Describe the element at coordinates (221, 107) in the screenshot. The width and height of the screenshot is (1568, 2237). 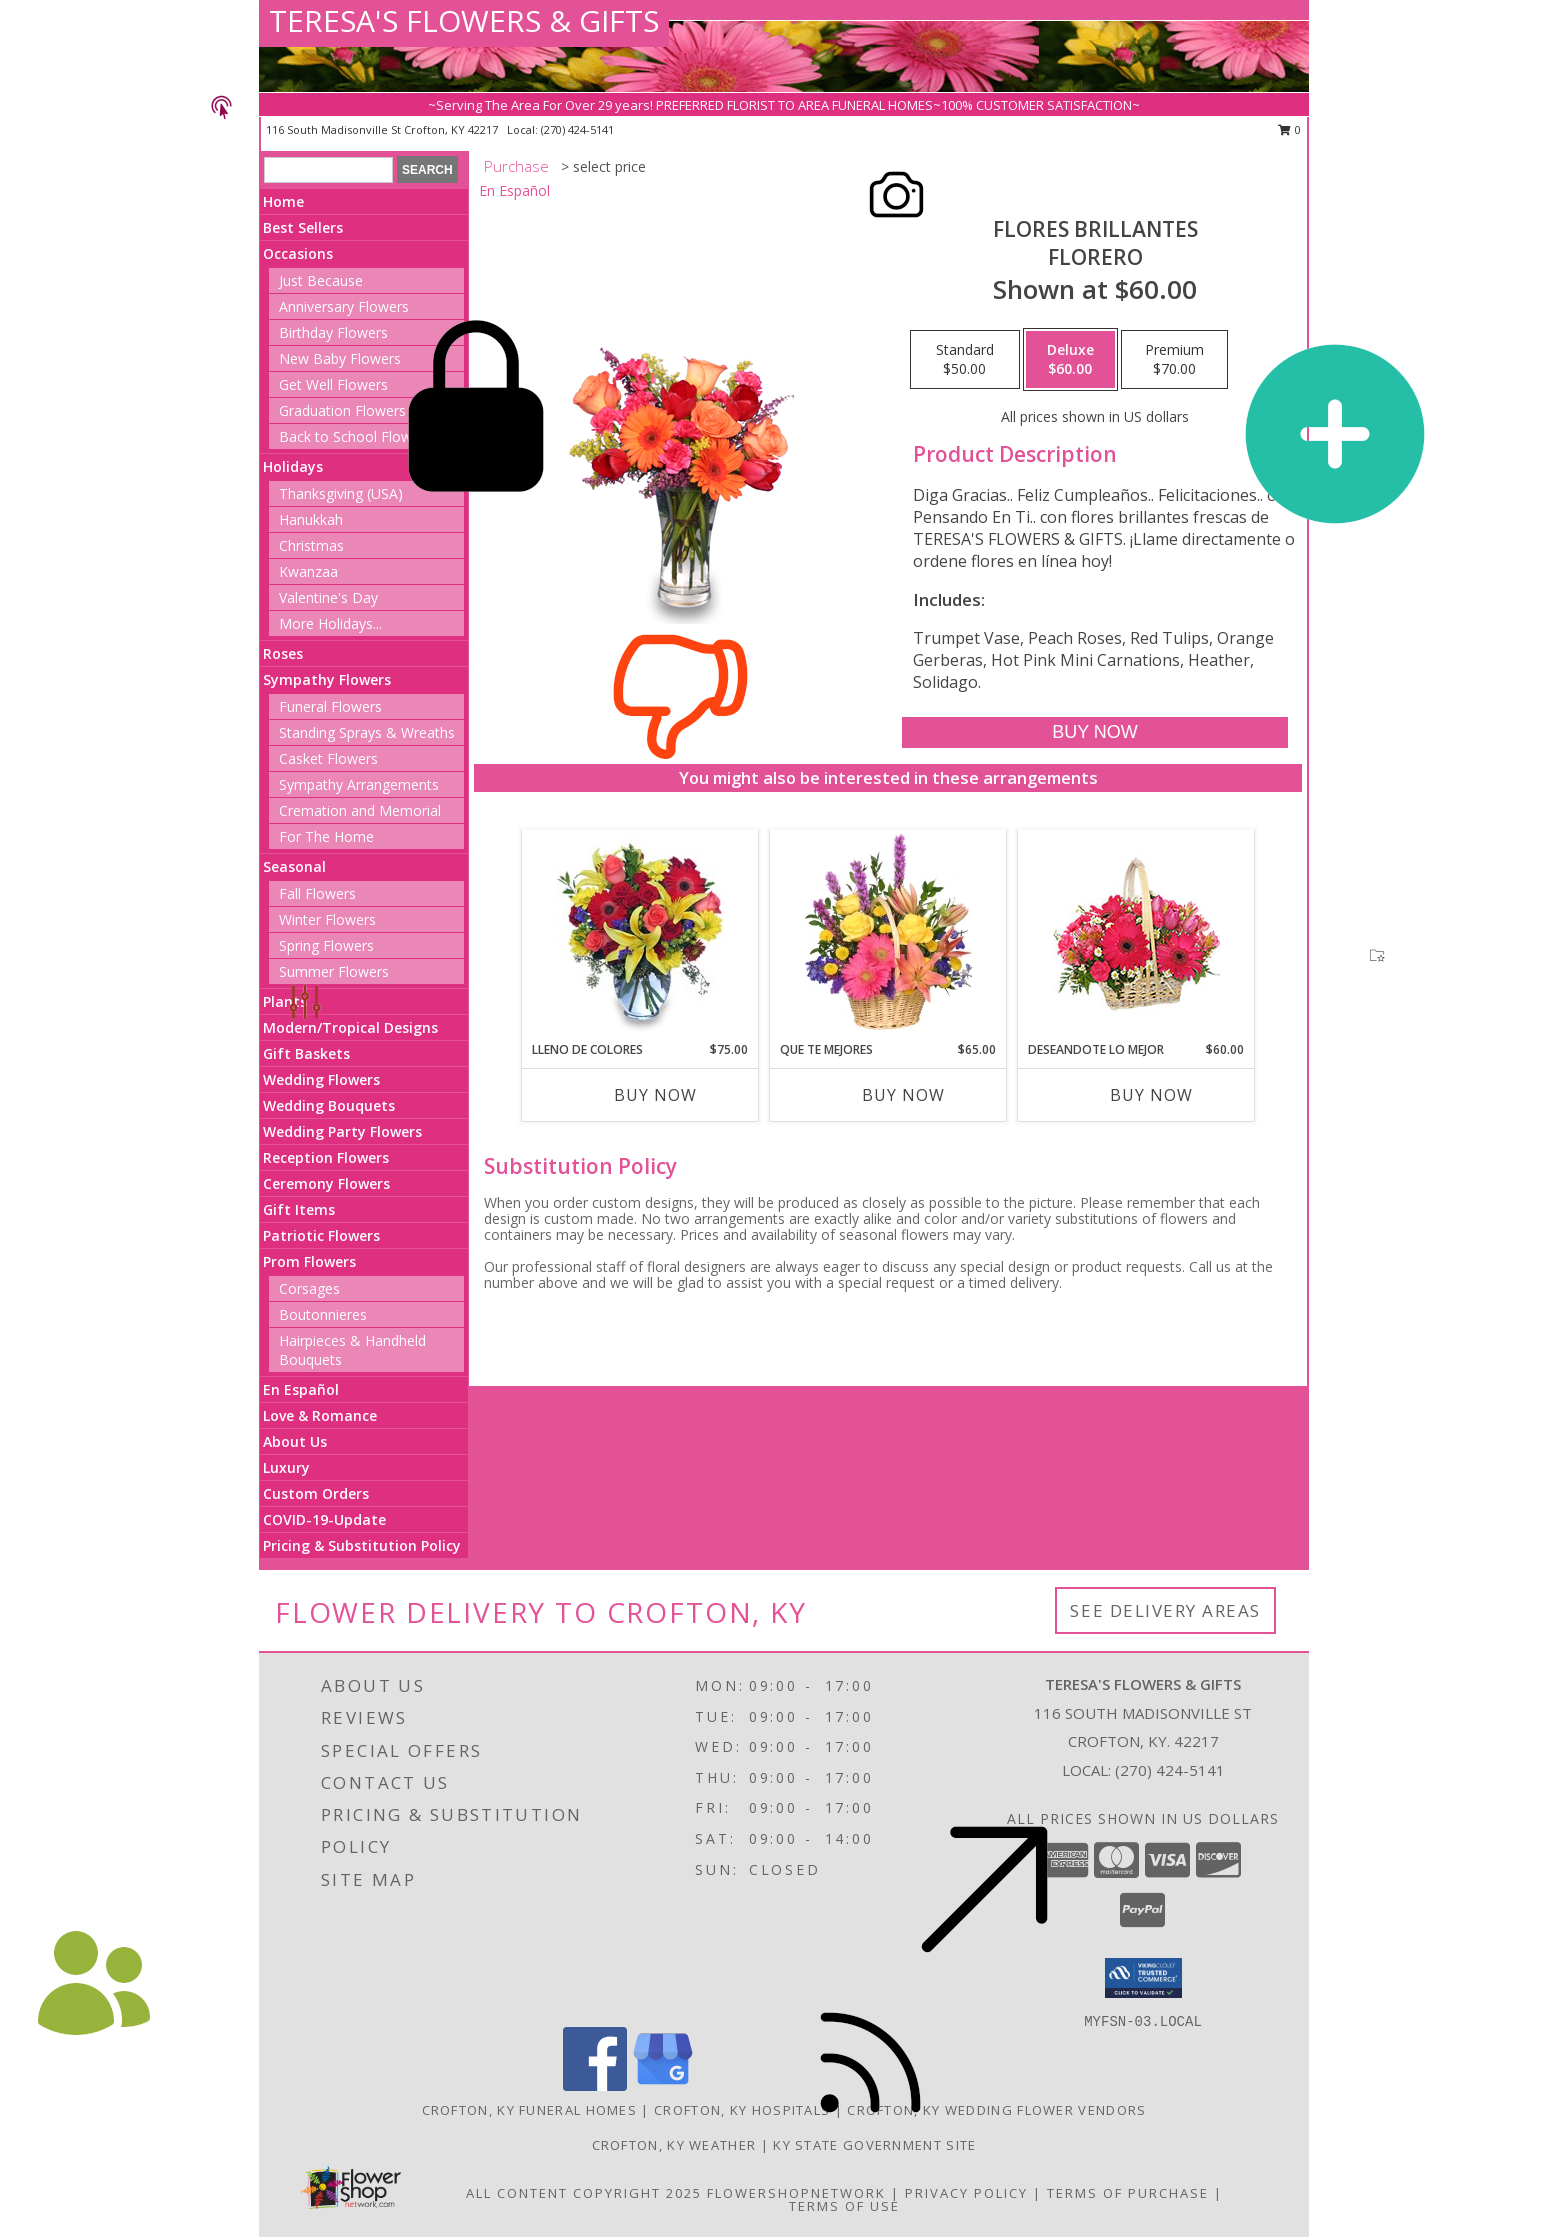
I see `tap or click interaction indicator` at that location.